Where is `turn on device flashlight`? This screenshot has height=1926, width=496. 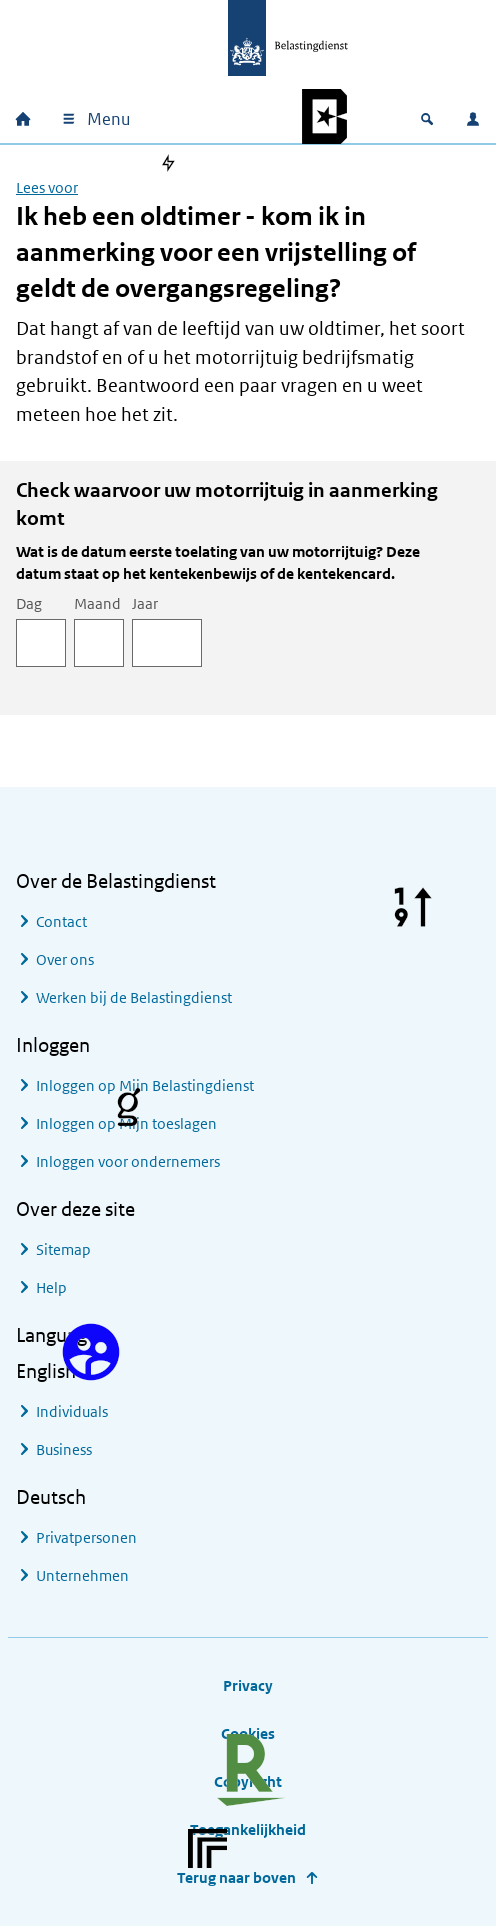
turn on device flashlight is located at coordinates (168, 163).